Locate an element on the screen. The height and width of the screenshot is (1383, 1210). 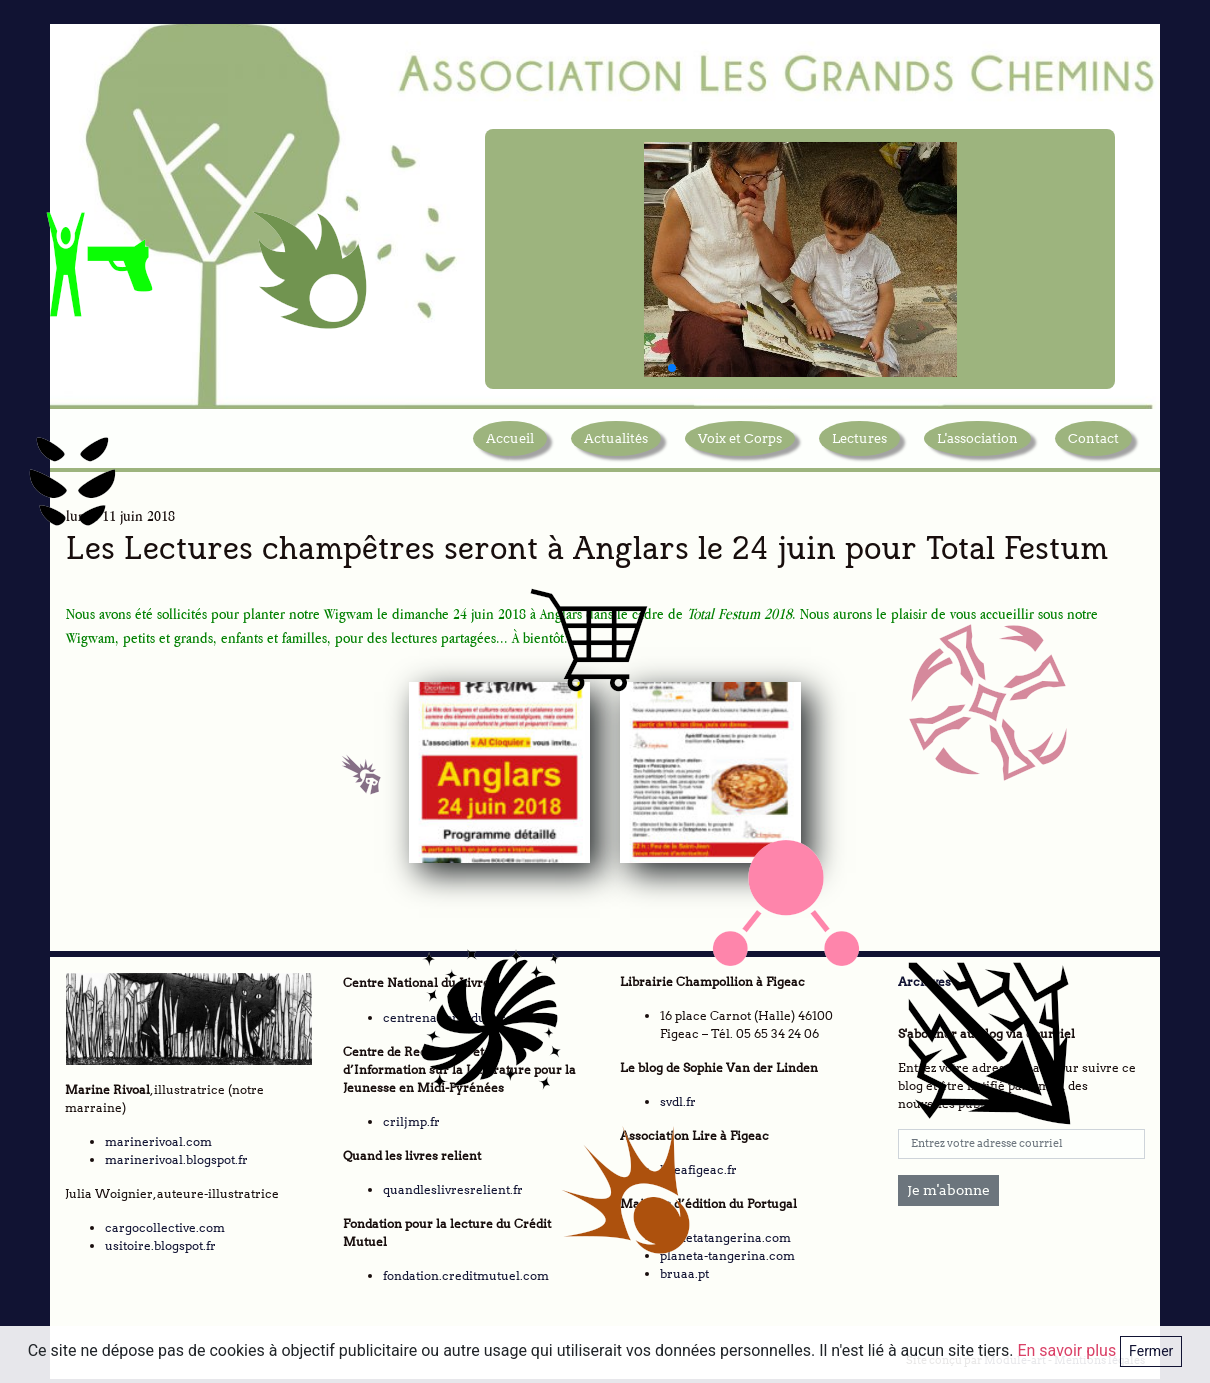
indicates arrest or surrender scenario in a game is located at coordinates (99, 264).